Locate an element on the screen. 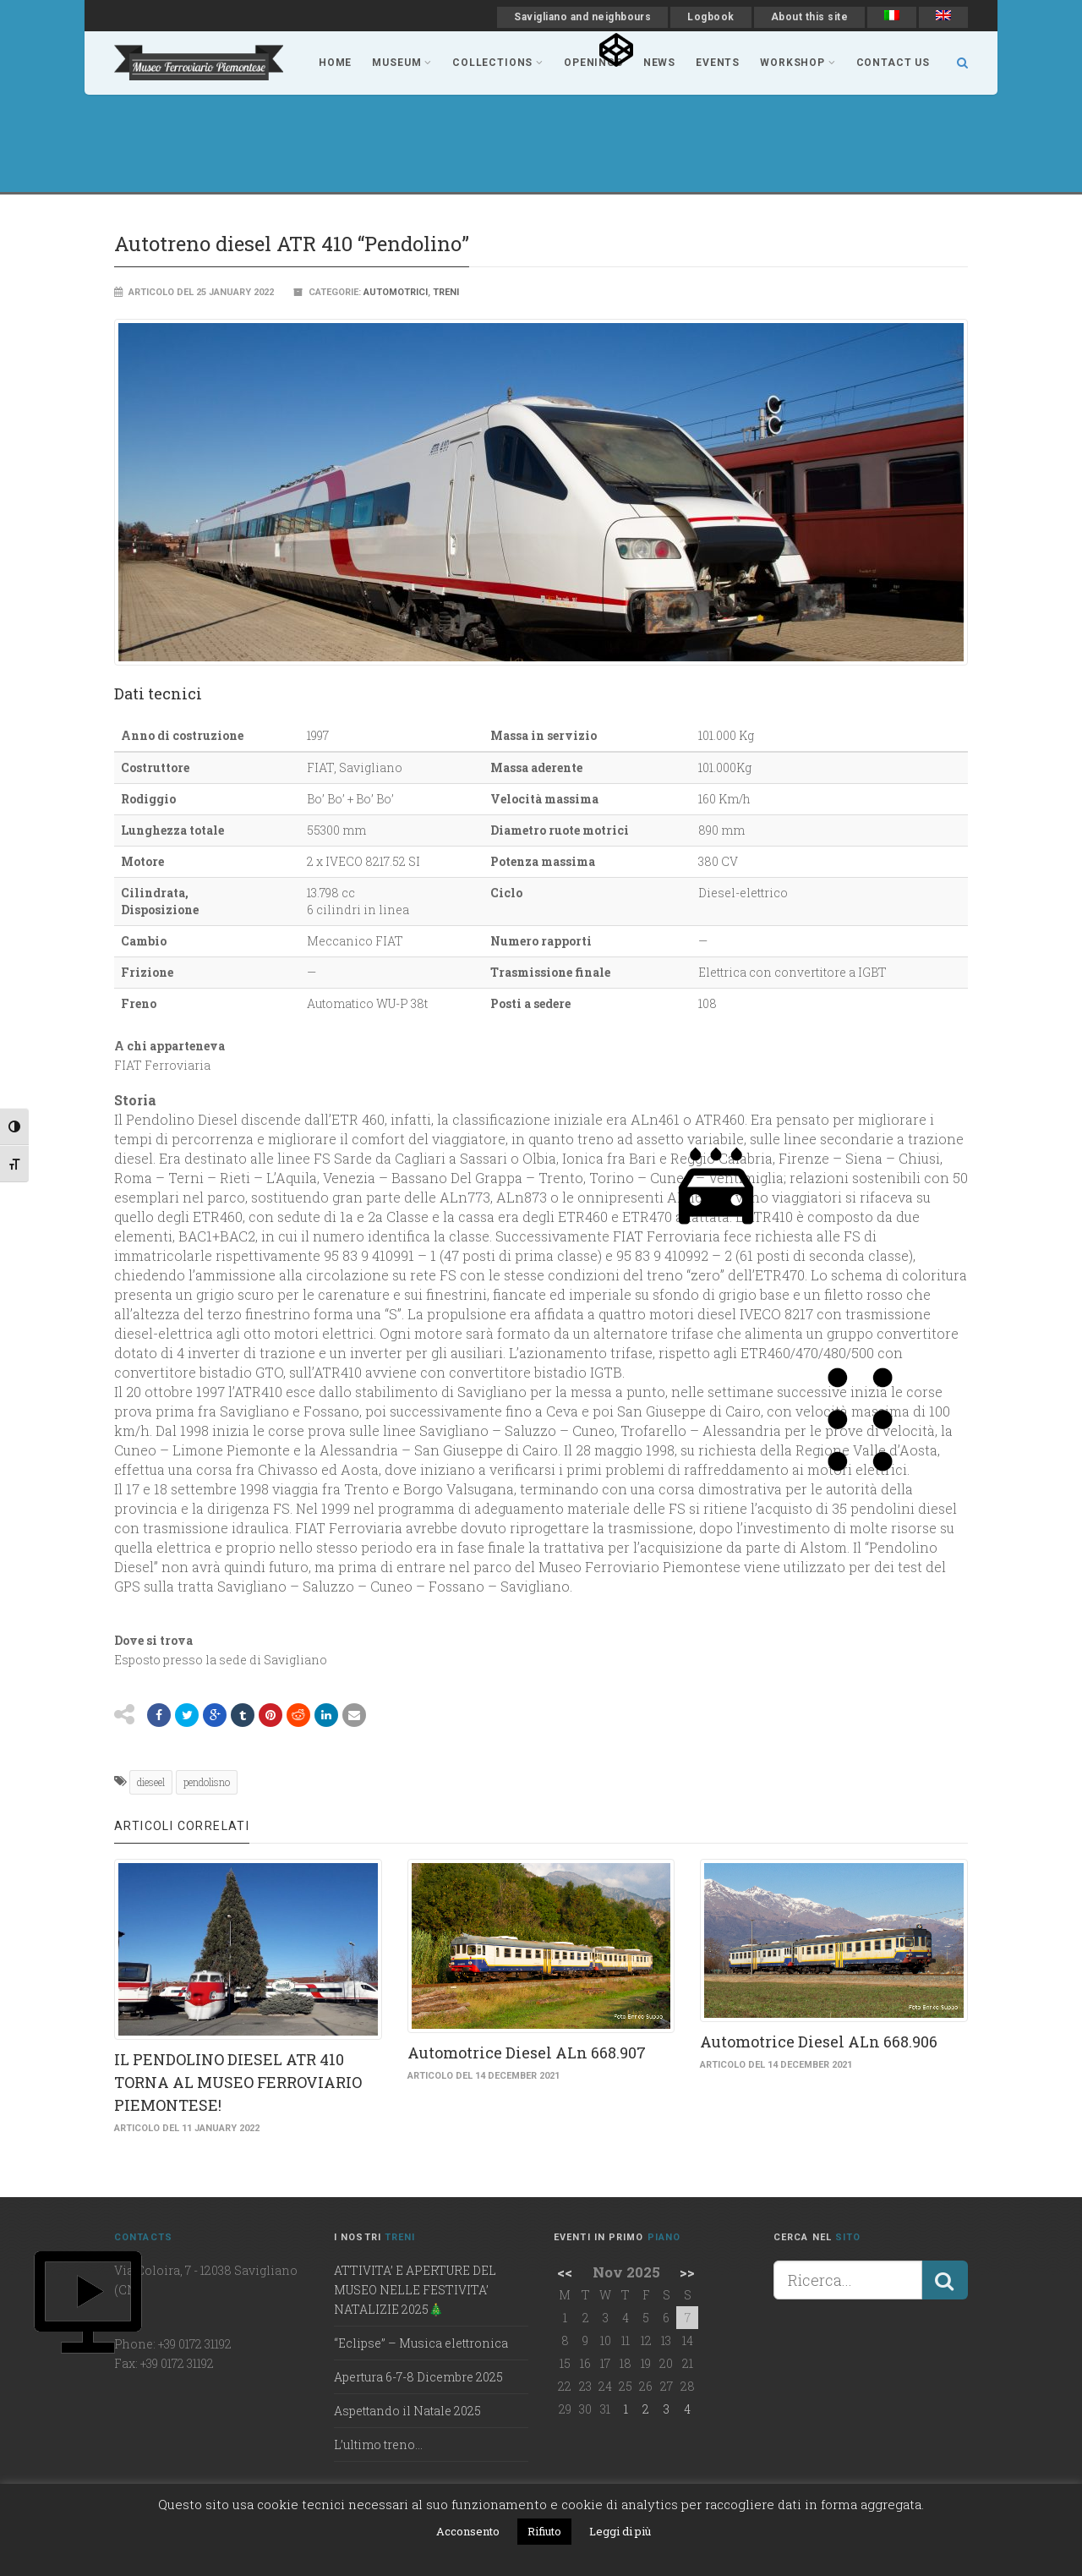  open CodePen website or app is located at coordinates (616, 50).